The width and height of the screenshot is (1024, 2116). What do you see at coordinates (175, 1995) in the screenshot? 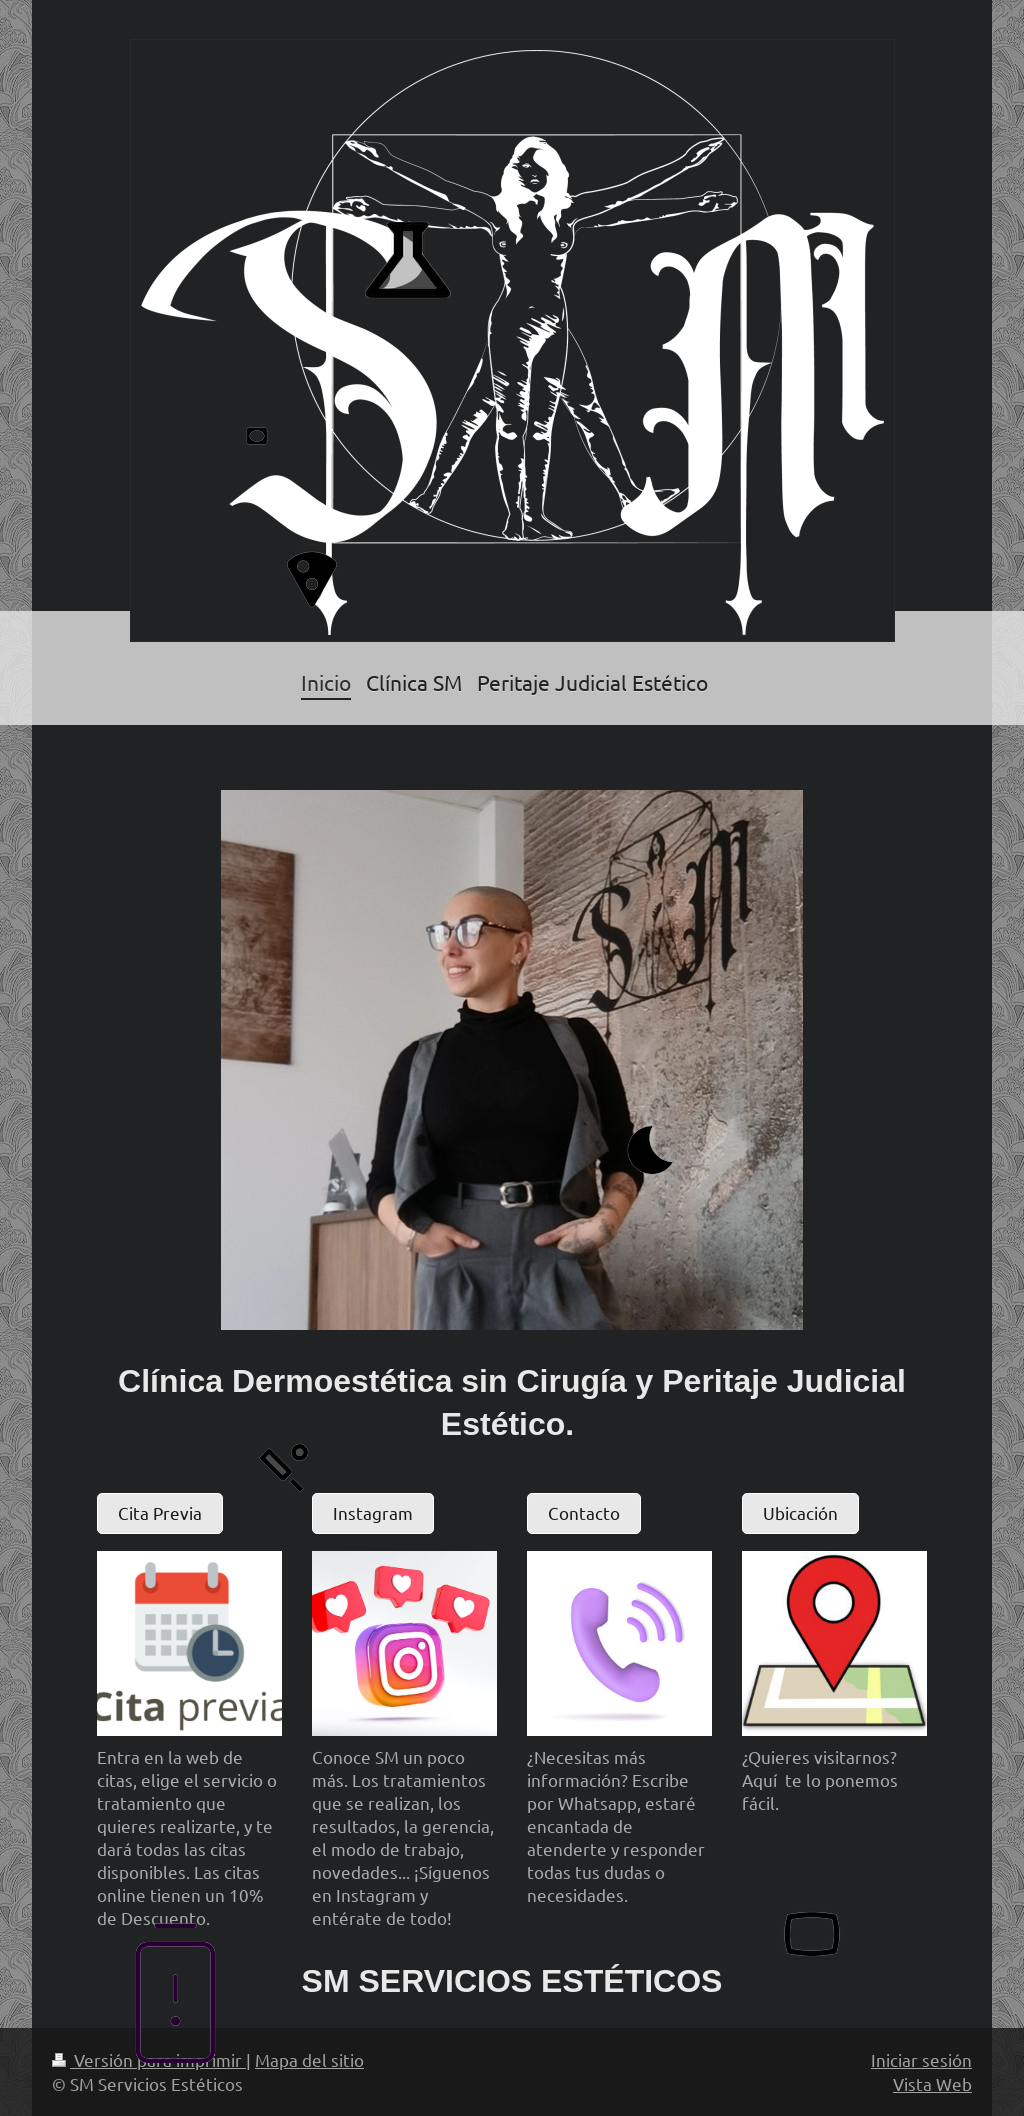
I see `indicates low battery warning` at bounding box center [175, 1995].